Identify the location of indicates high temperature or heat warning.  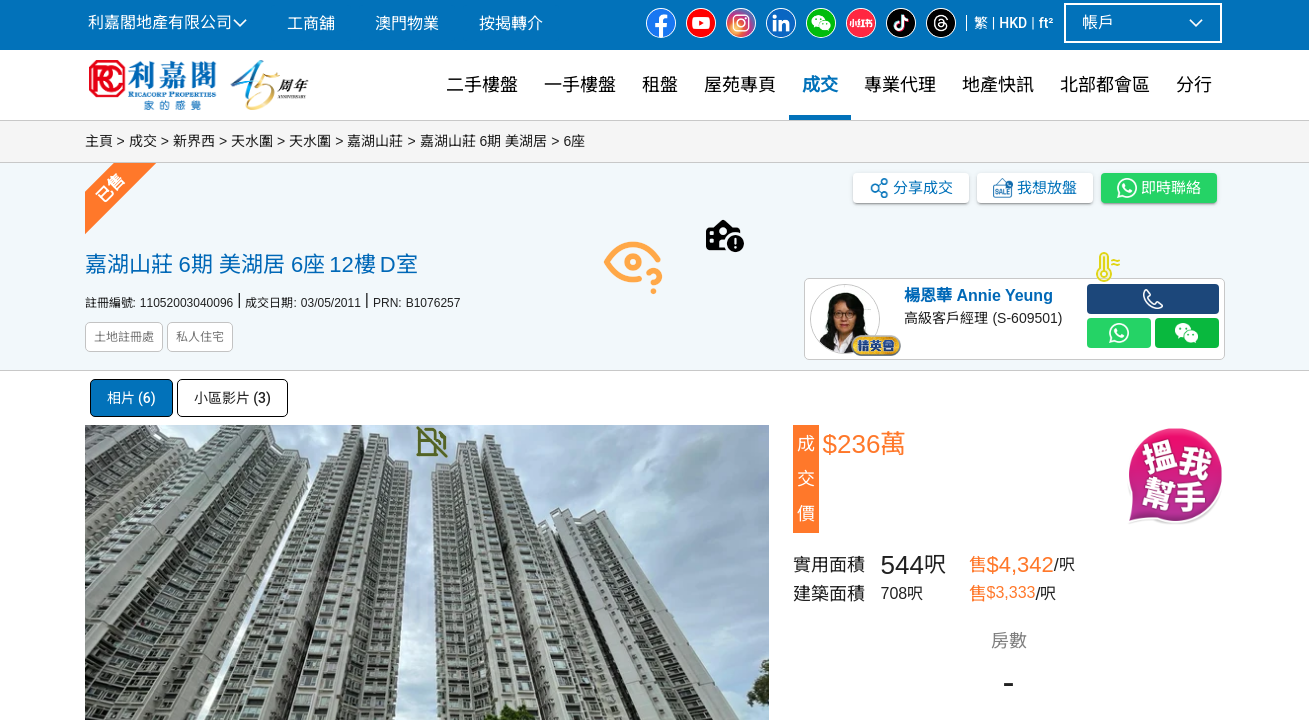
(1105, 267).